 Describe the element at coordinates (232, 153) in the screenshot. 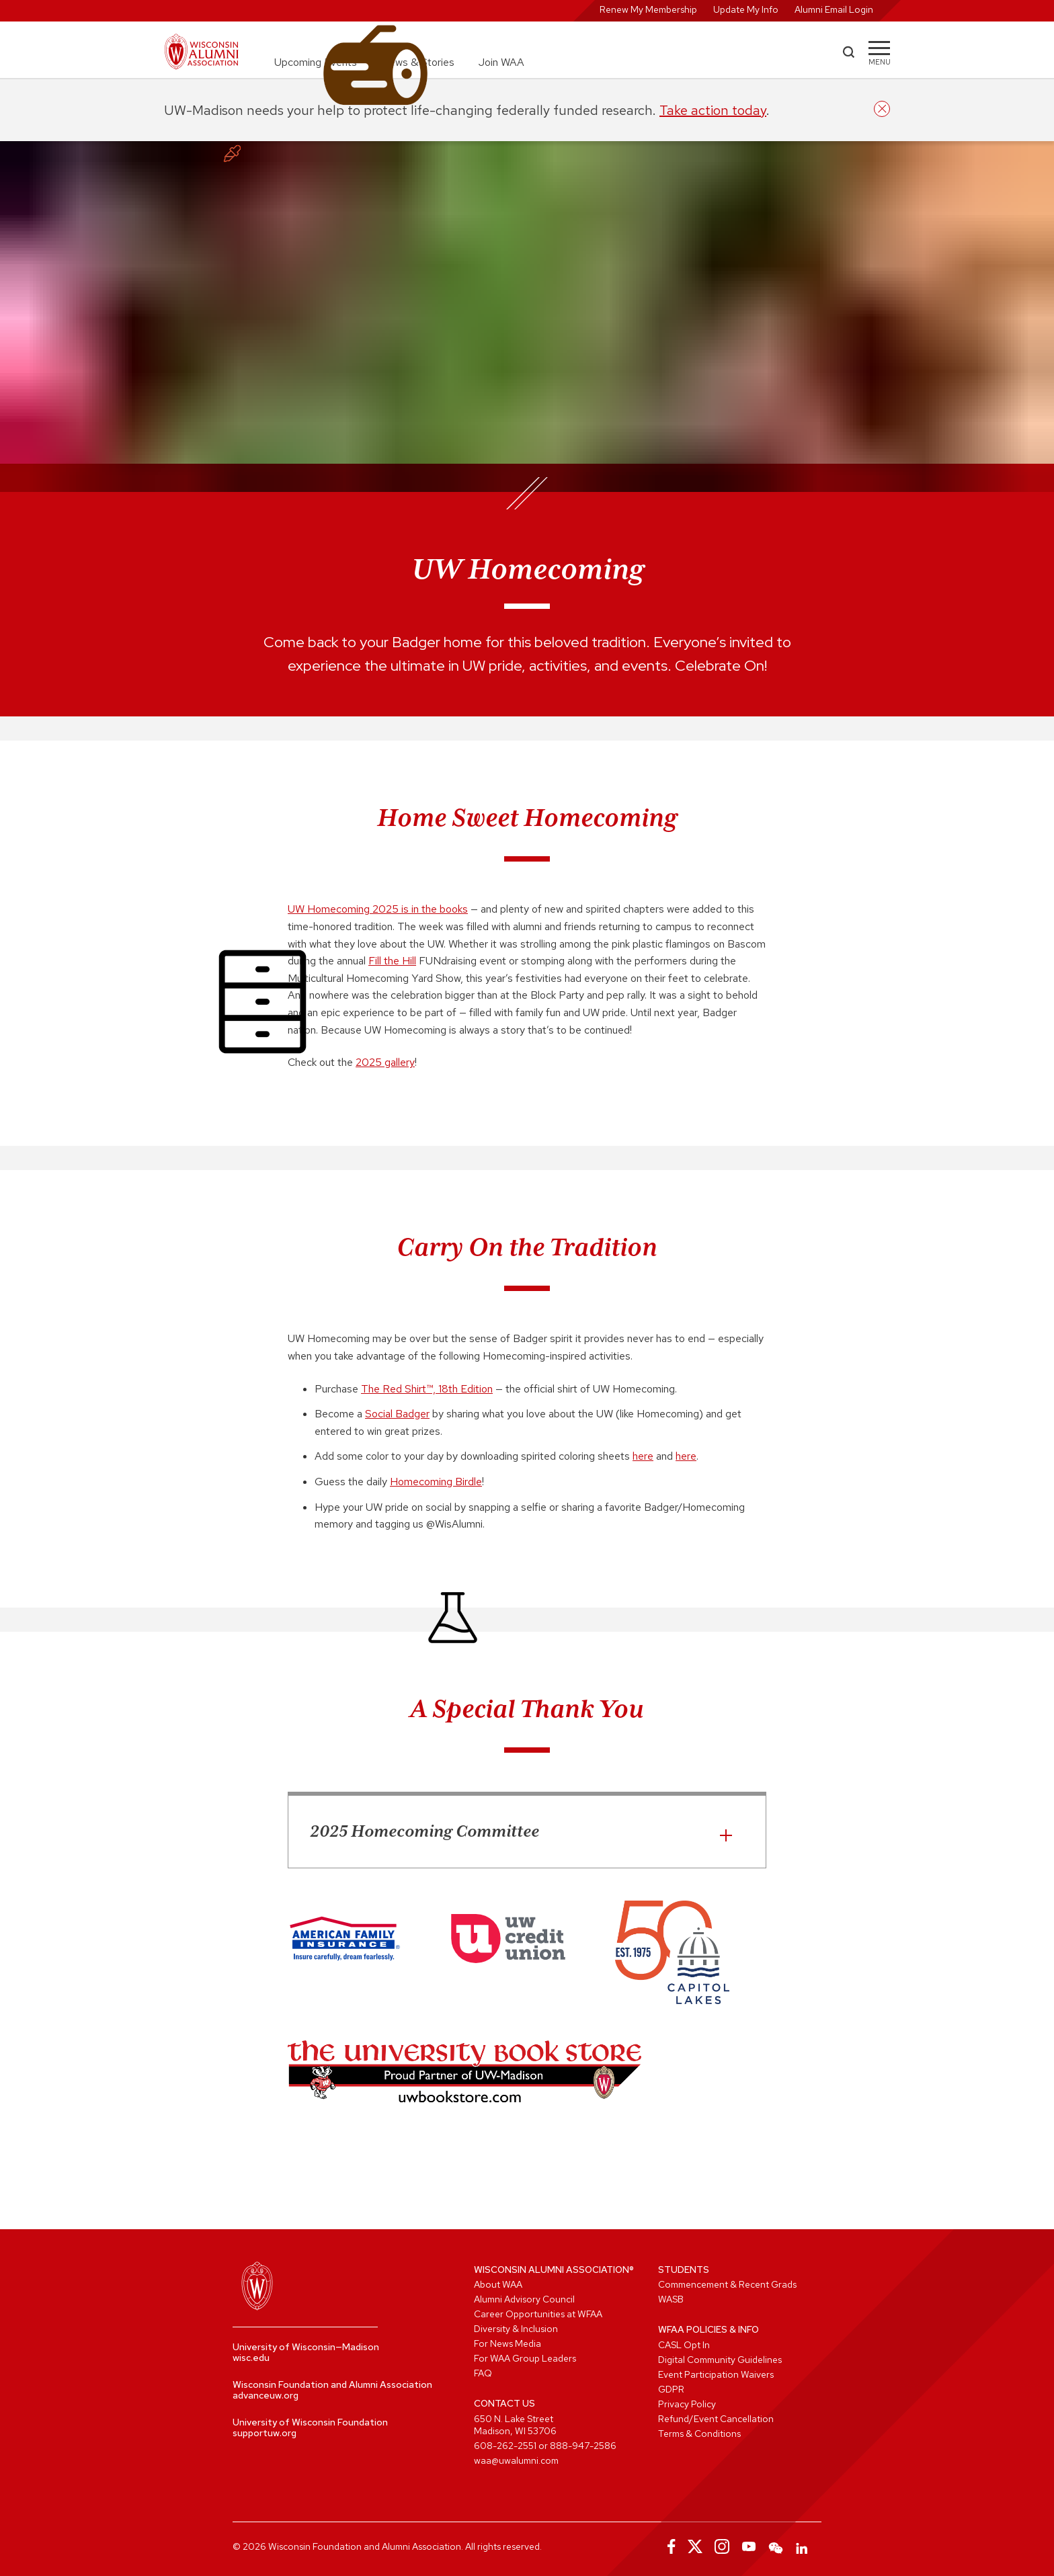

I see `sample a color from the canvas` at that location.